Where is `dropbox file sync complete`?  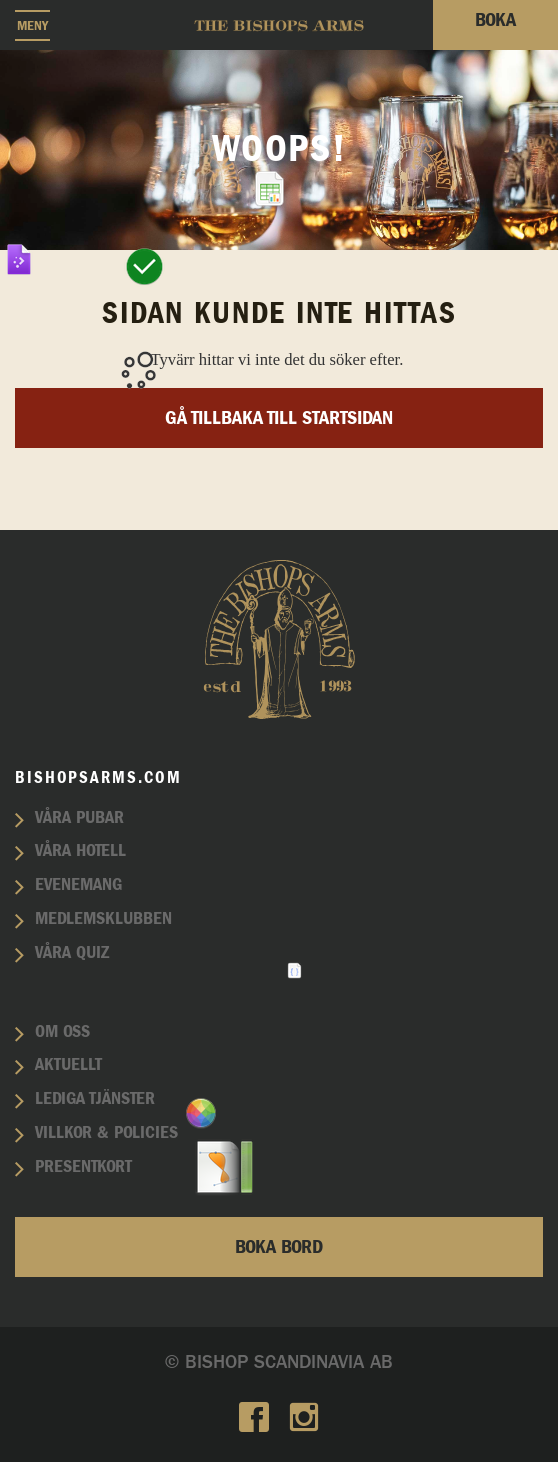 dropbox file sync complete is located at coordinates (144, 266).